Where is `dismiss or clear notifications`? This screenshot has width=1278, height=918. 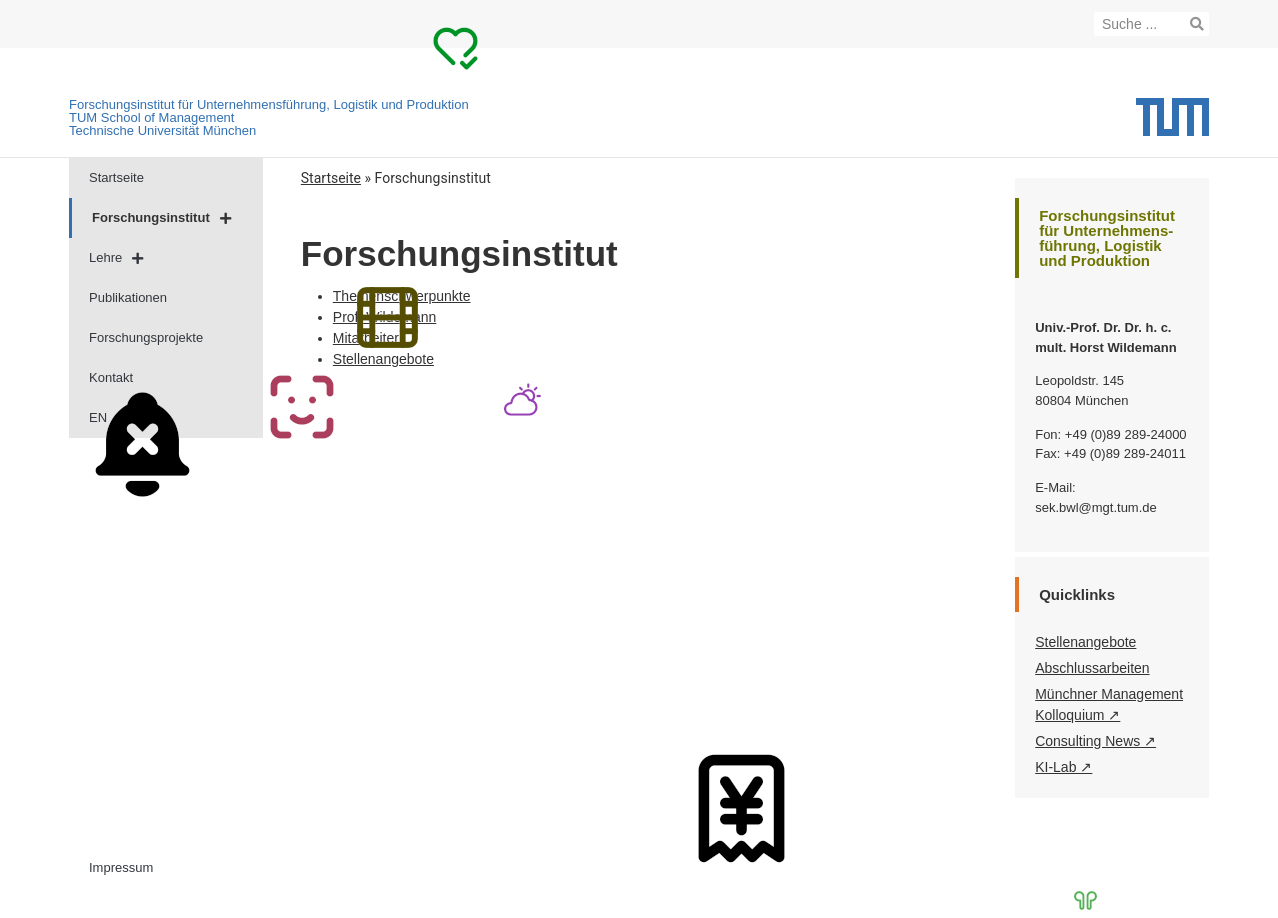
dismiss or clear notifications is located at coordinates (142, 444).